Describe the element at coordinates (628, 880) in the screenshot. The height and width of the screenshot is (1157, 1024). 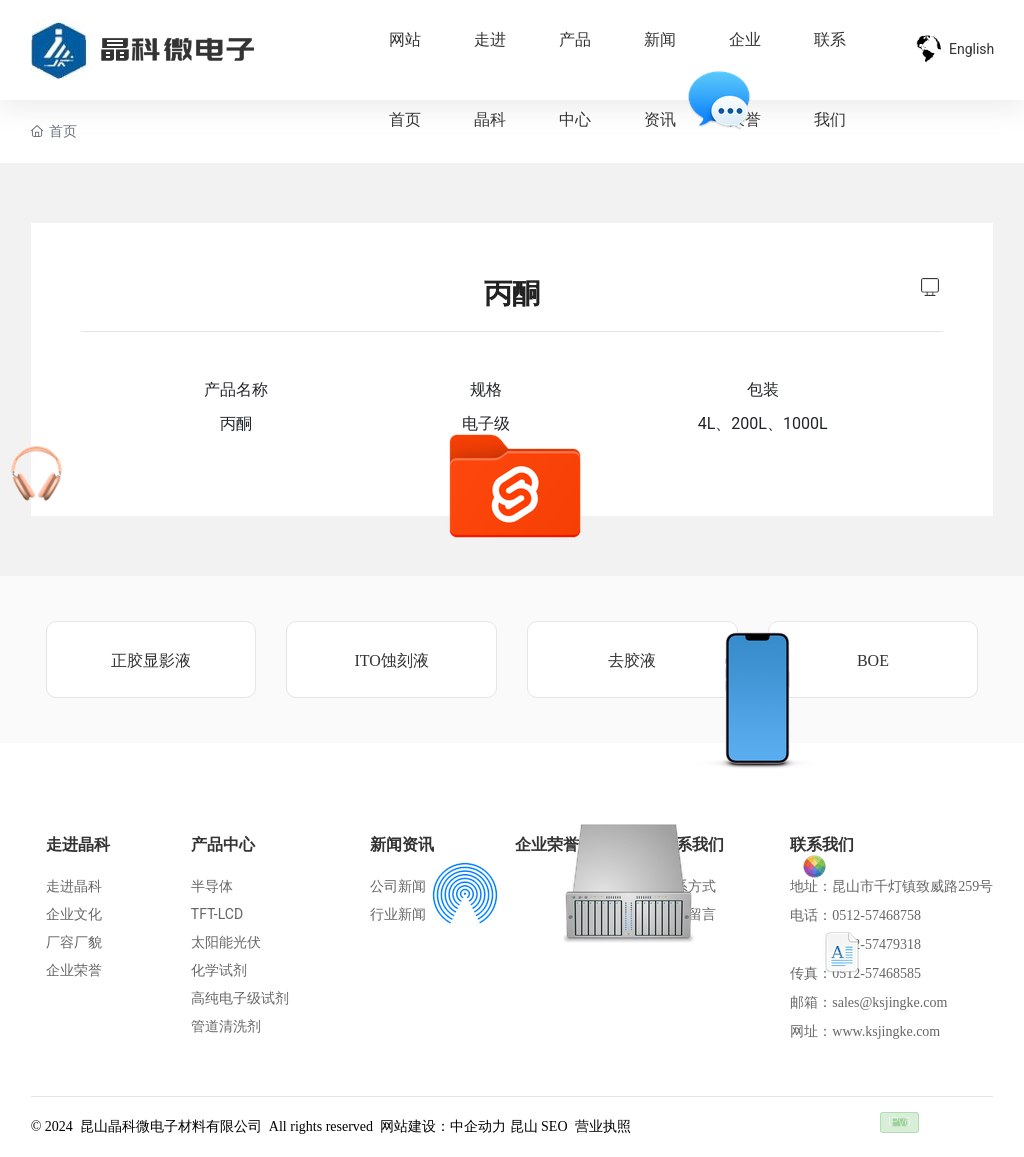
I see `access Xserve RAID storage device settings` at that location.